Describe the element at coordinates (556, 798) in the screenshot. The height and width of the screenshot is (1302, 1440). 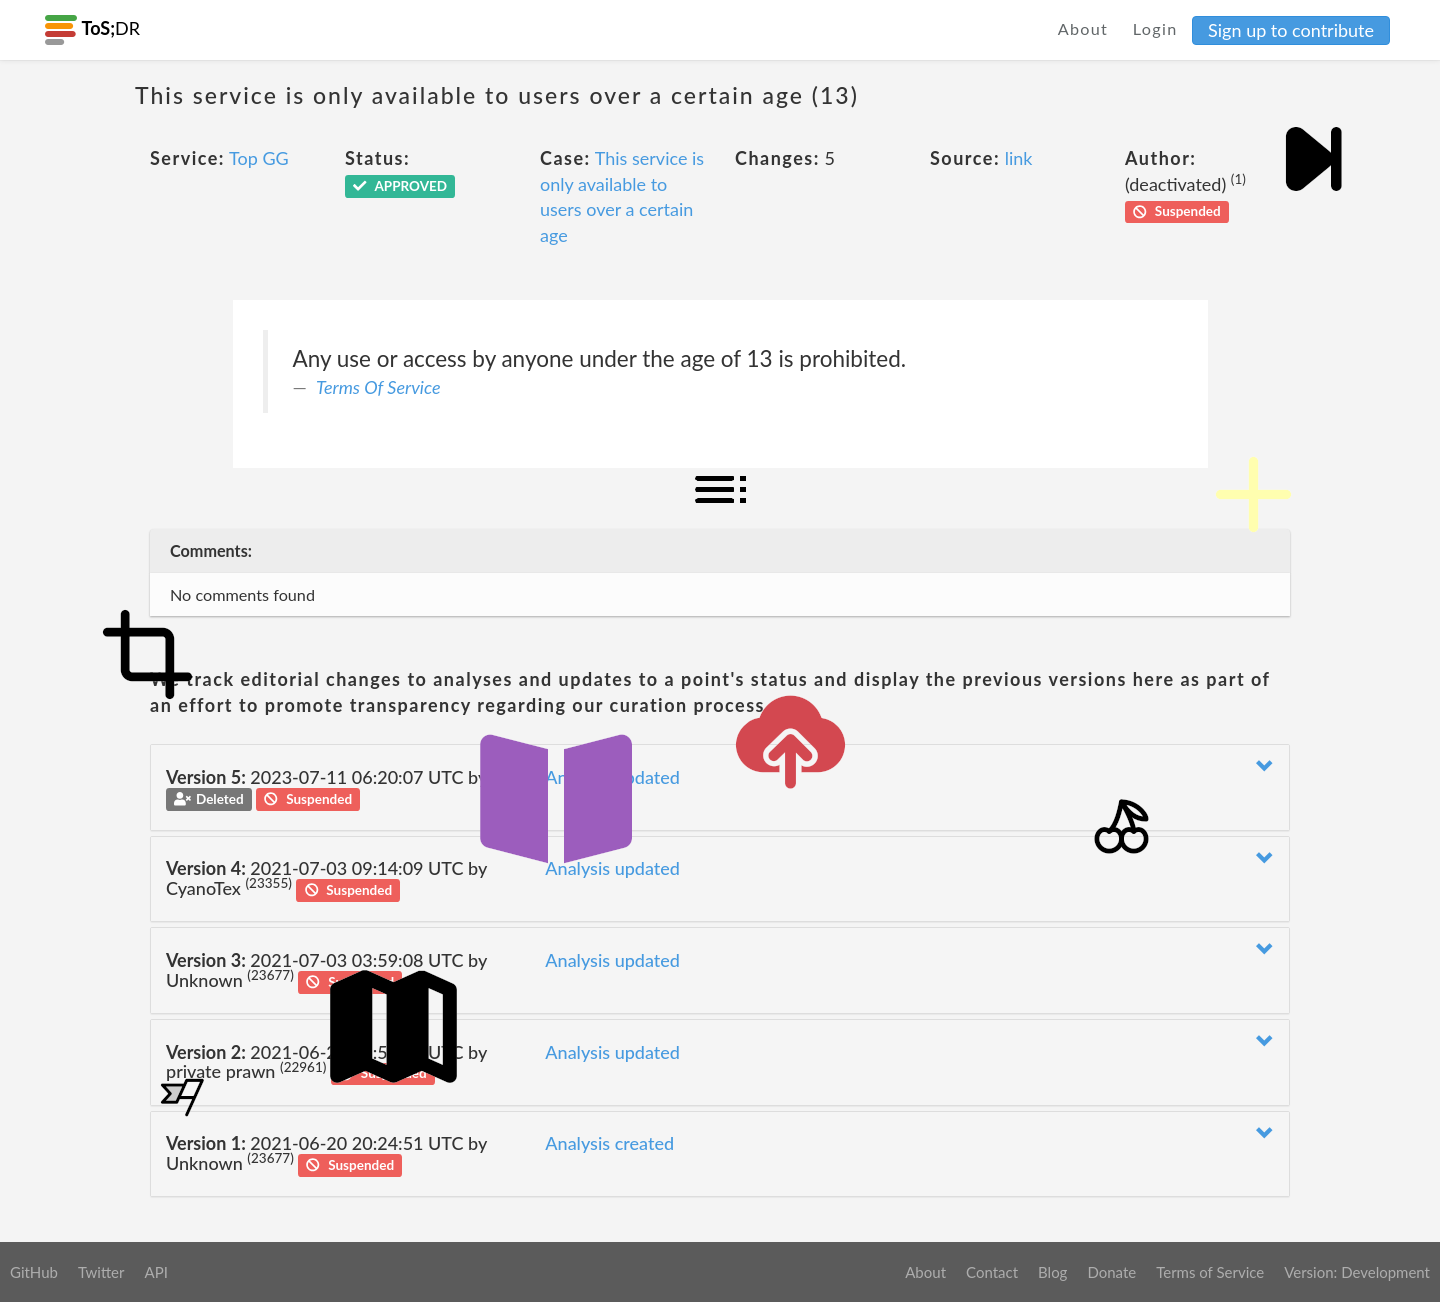
I see `open reading mode or e-reader` at that location.